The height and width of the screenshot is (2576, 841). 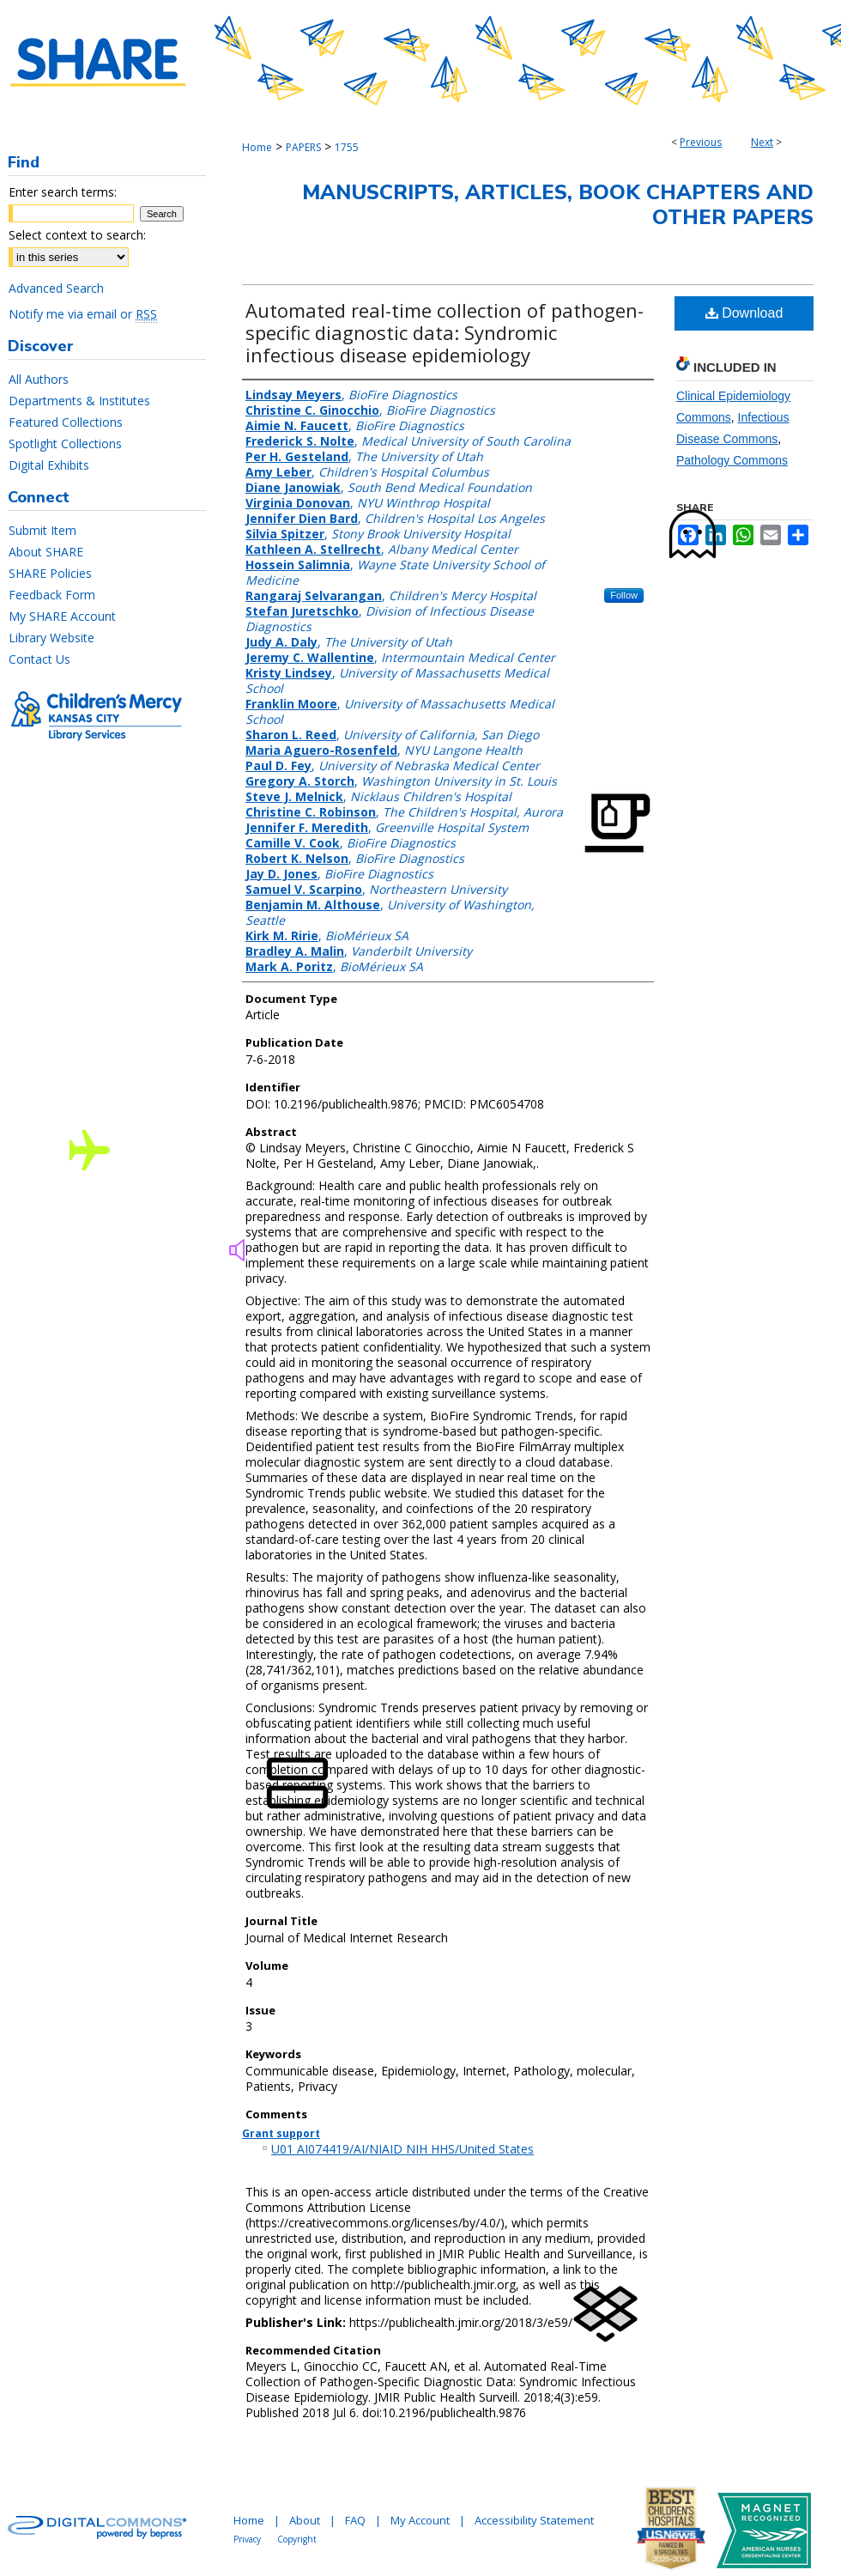 I want to click on access food and beverage emoji category, so click(x=617, y=823).